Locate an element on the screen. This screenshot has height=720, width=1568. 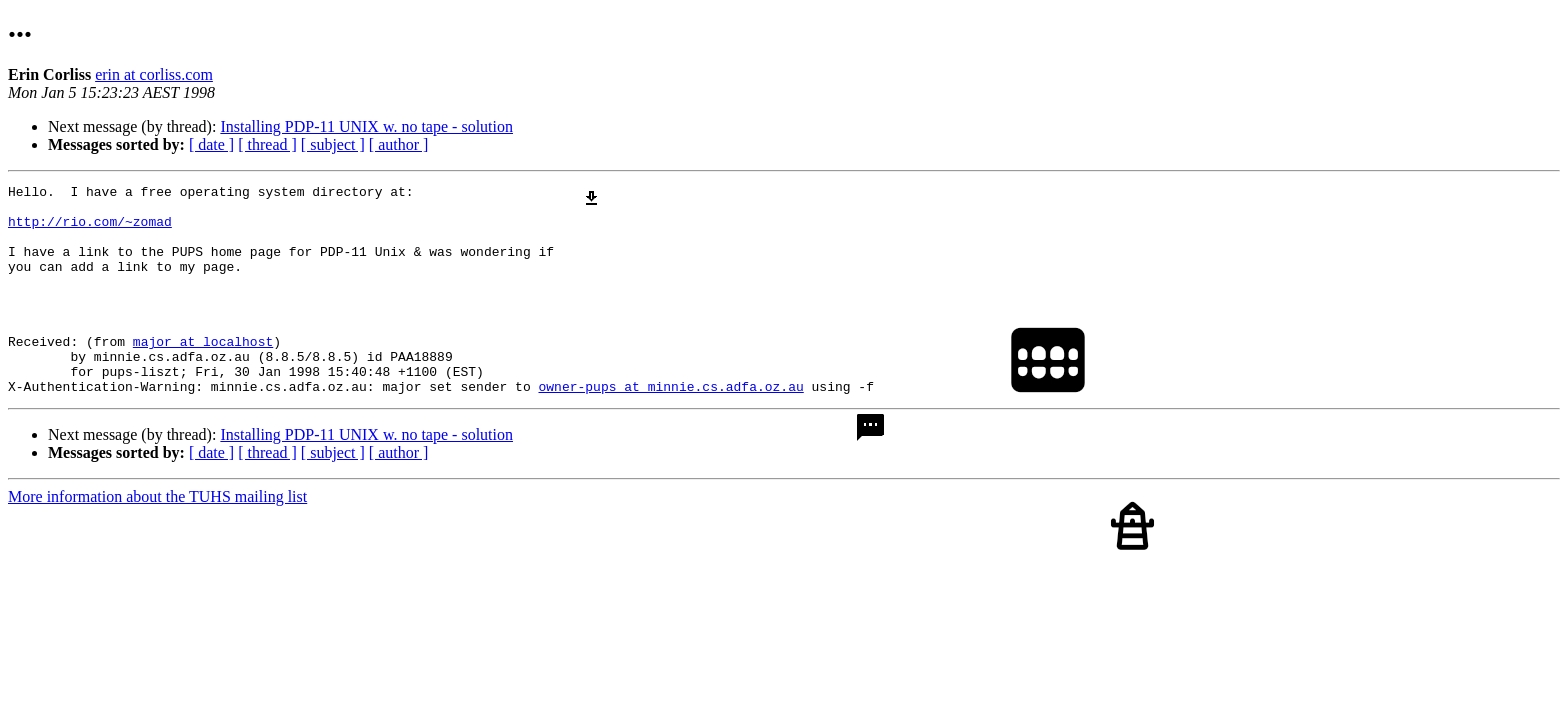
open text messages is located at coordinates (870, 427).